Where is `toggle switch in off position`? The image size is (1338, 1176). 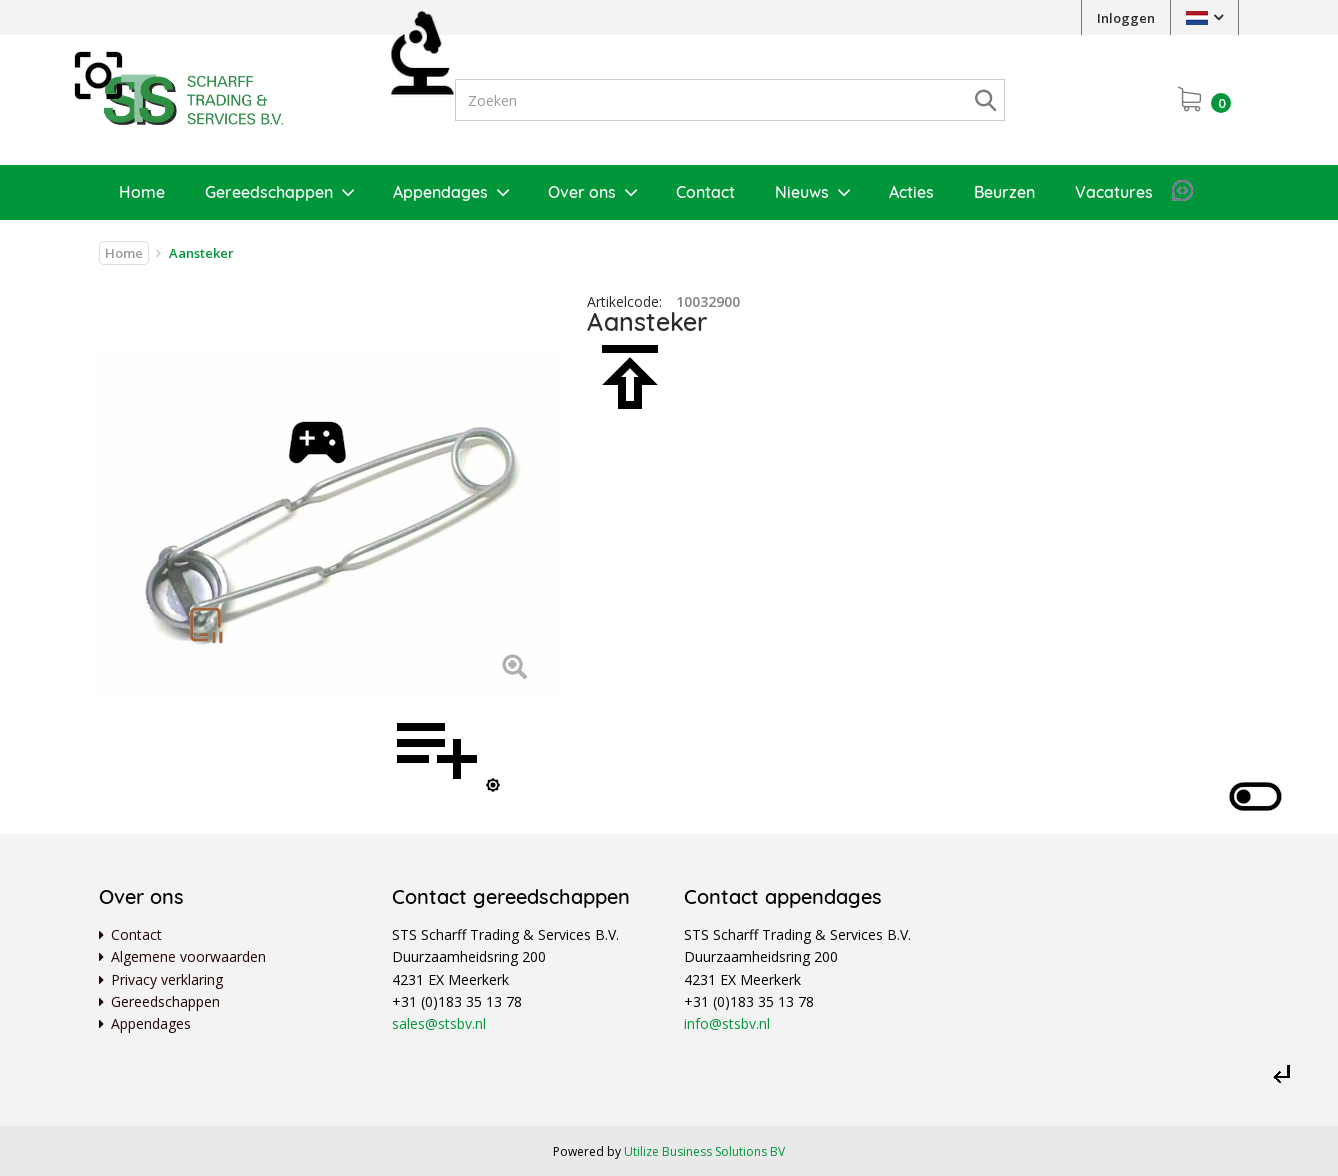 toggle switch in off position is located at coordinates (1255, 796).